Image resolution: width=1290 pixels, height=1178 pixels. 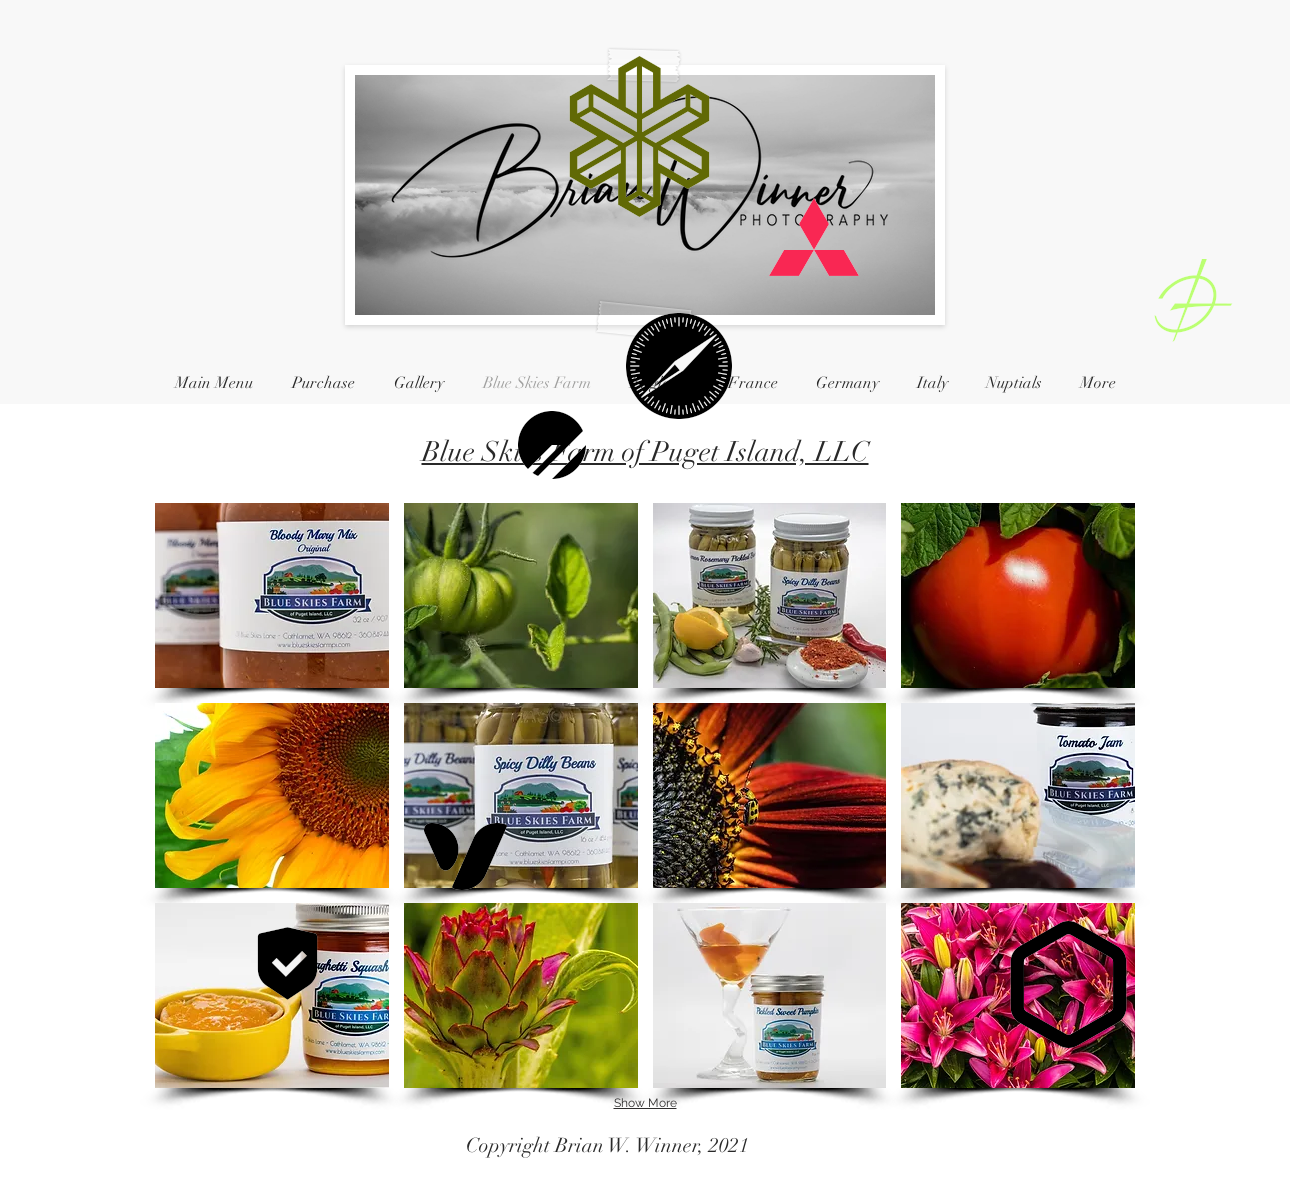 I want to click on open Safari web browser, so click(x=679, y=366).